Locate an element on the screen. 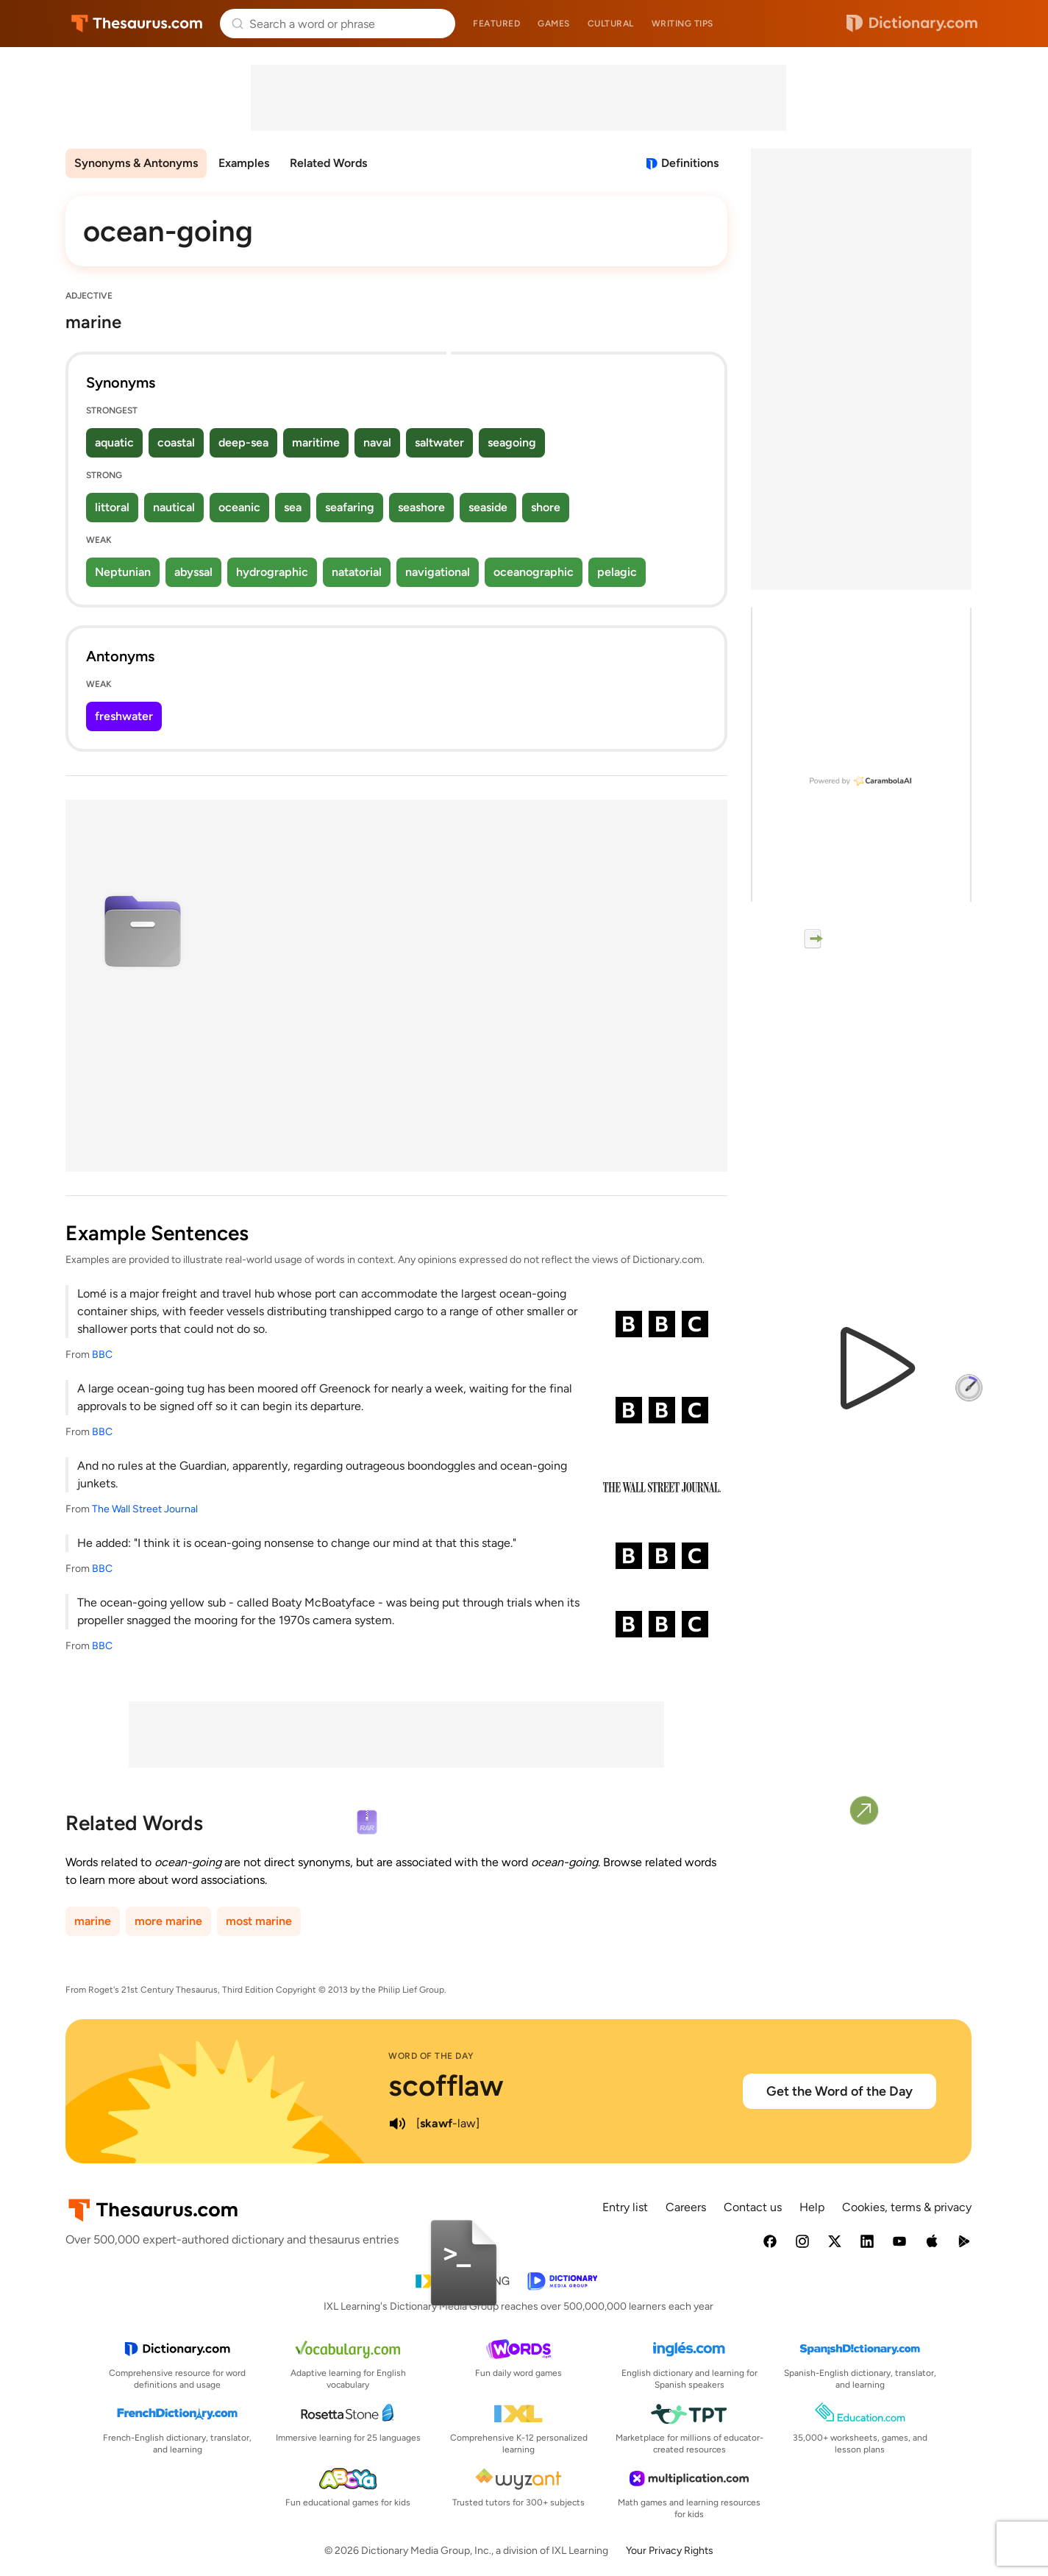 This screenshot has height=2576, width=1048. indicates a symbolic link or shortcut to another file is located at coordinates (864, 1810).